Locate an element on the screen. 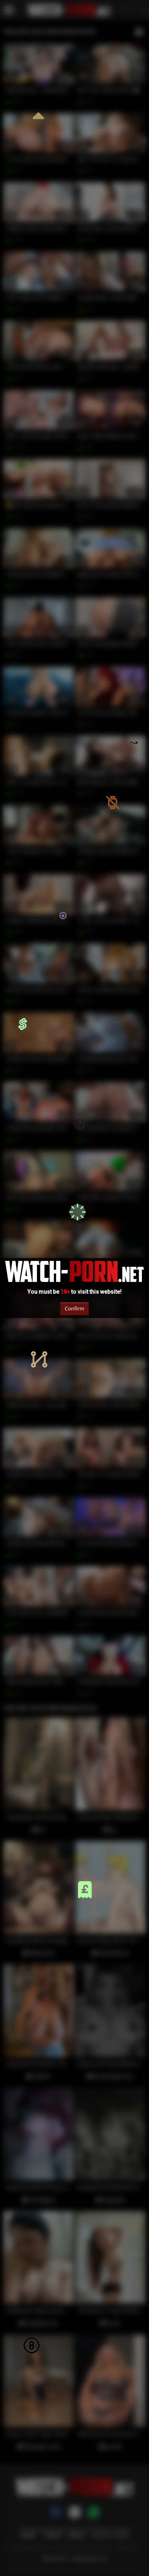  download file or content is located at coordinates (63, 915).